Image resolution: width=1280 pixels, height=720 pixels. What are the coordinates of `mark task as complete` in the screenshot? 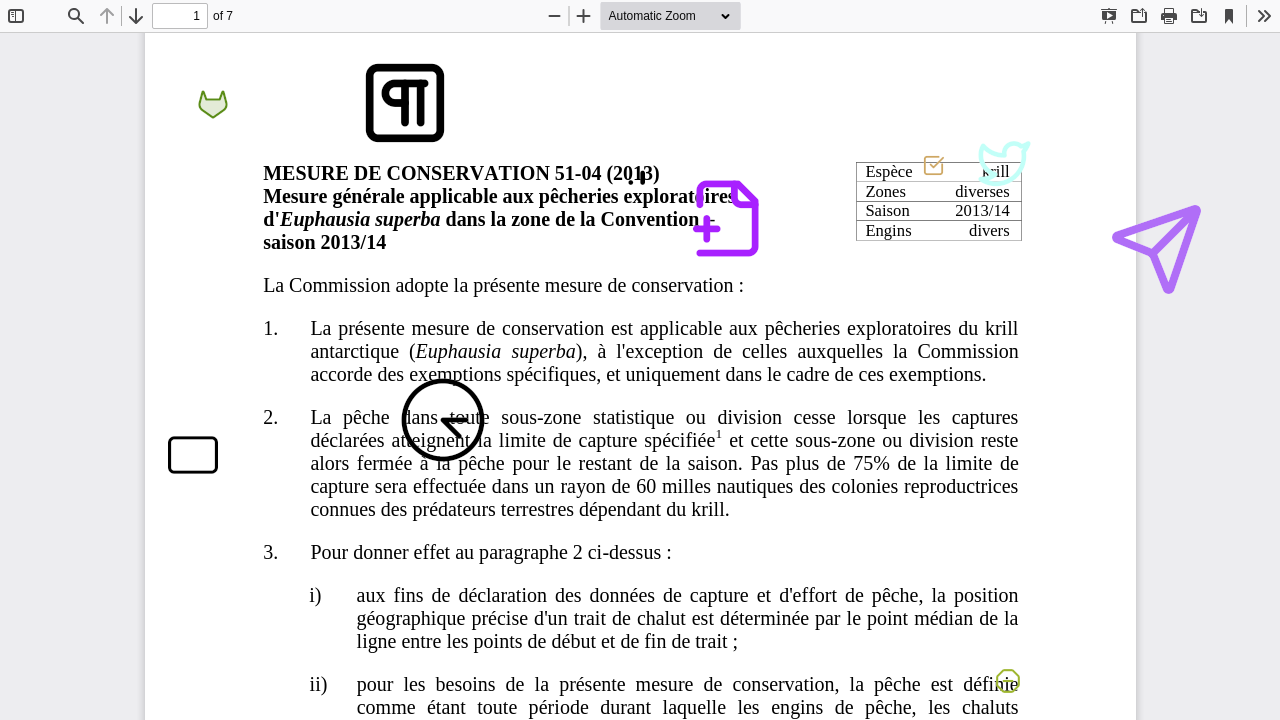 It's located at (933, 165).